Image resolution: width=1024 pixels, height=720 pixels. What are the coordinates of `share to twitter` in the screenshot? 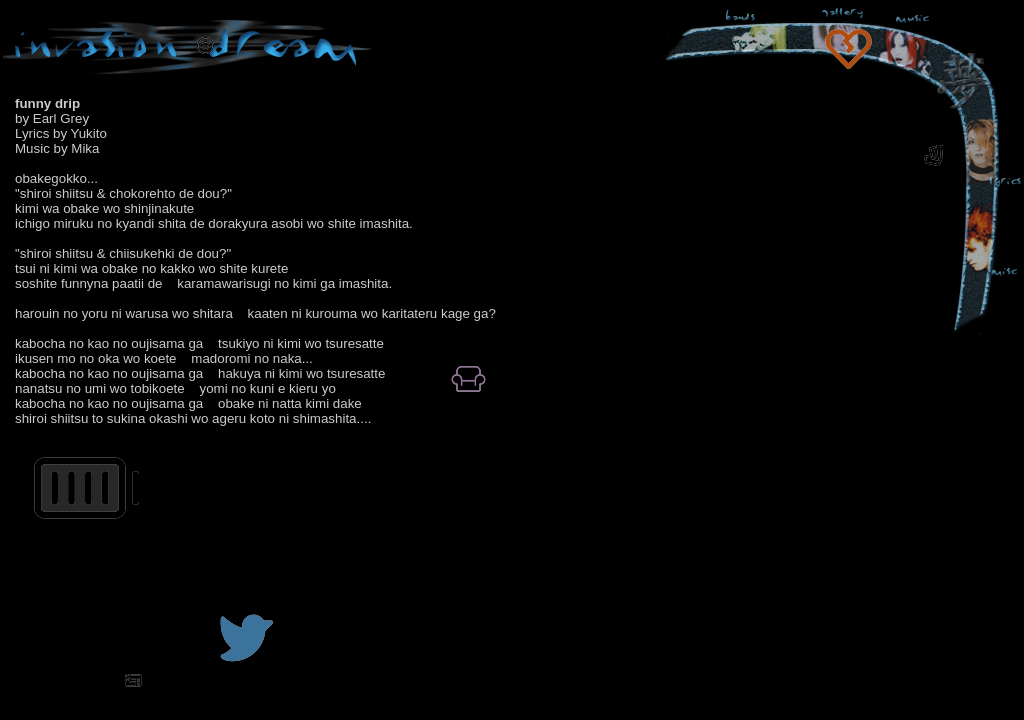 It's located at (244, 636).